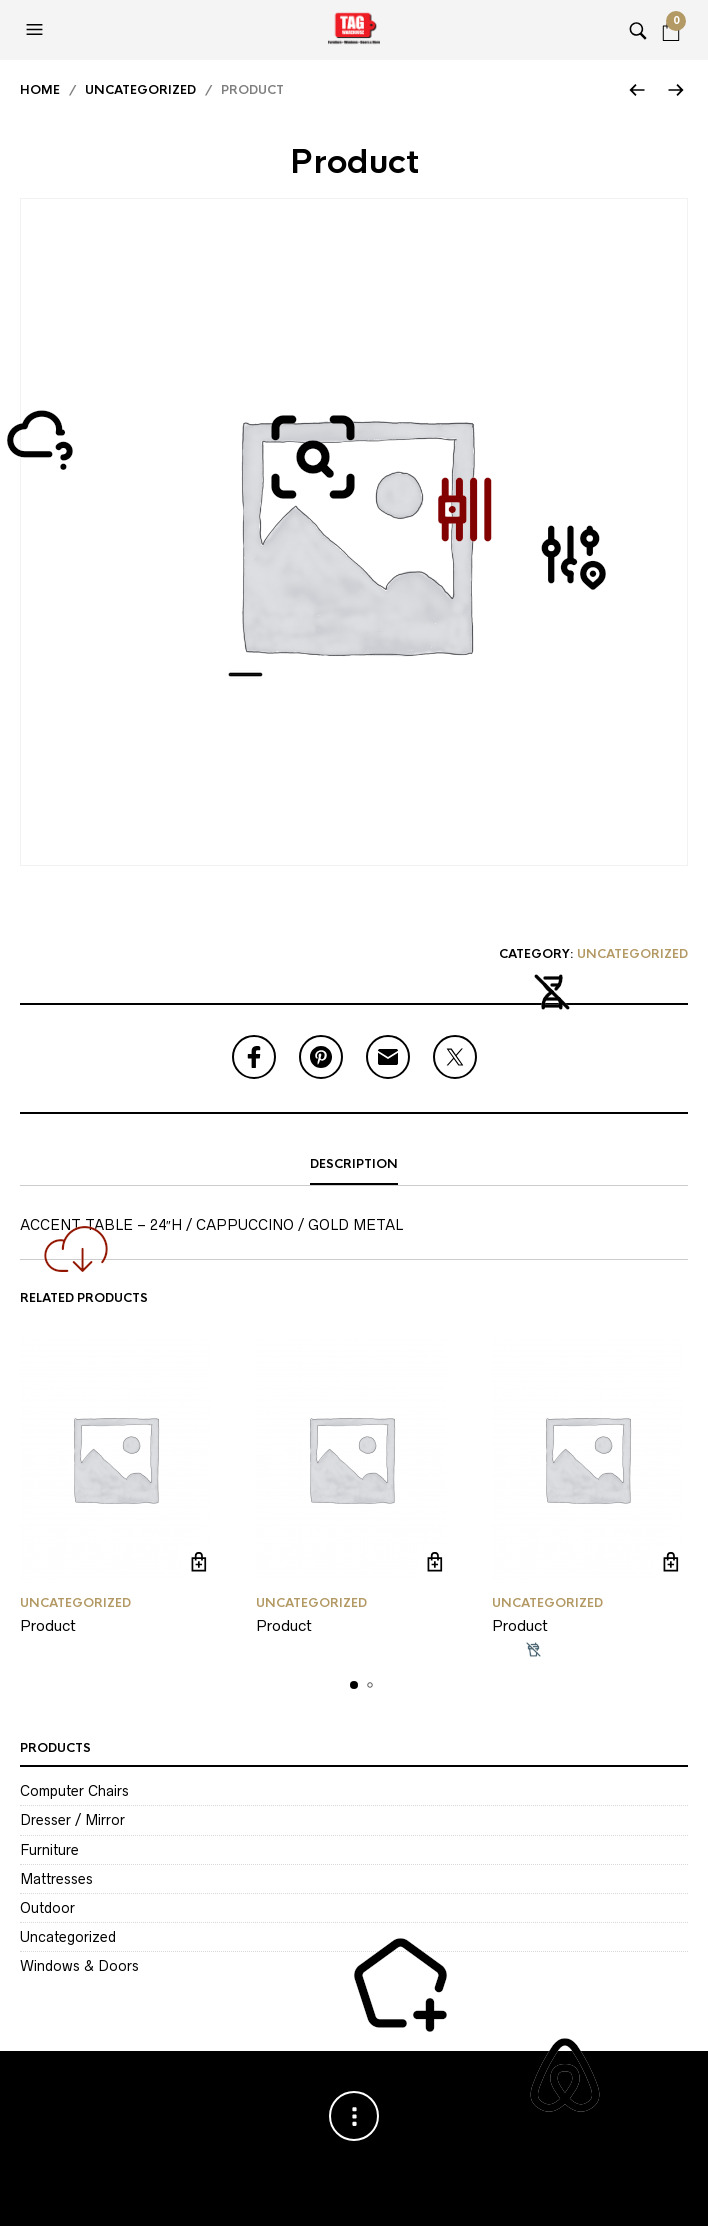 Image resolution: width=708 pixels, height=2226 pixels. Describe the element at coordinates (466, 509) in the screenshot. I see `indicates a prison or correctional facility location` at that location.